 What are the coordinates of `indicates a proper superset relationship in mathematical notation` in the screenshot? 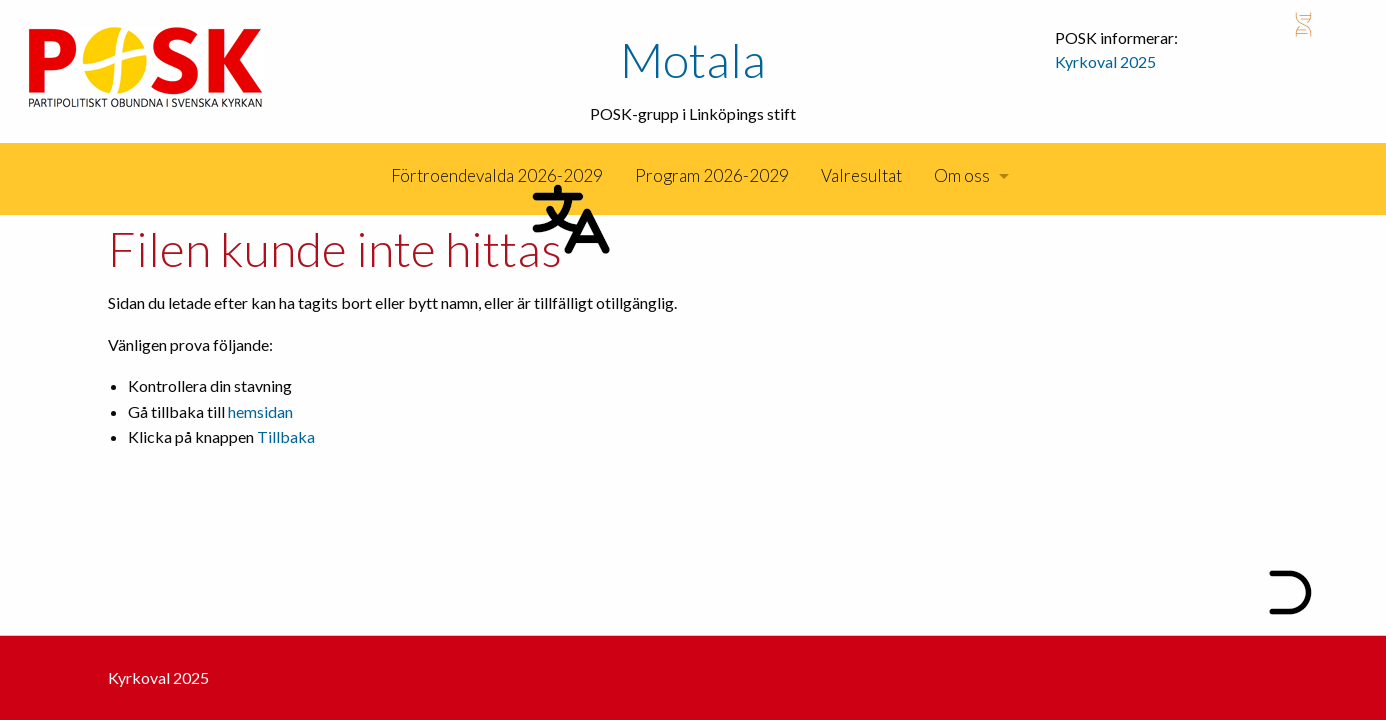 It's located at (1287, 592).